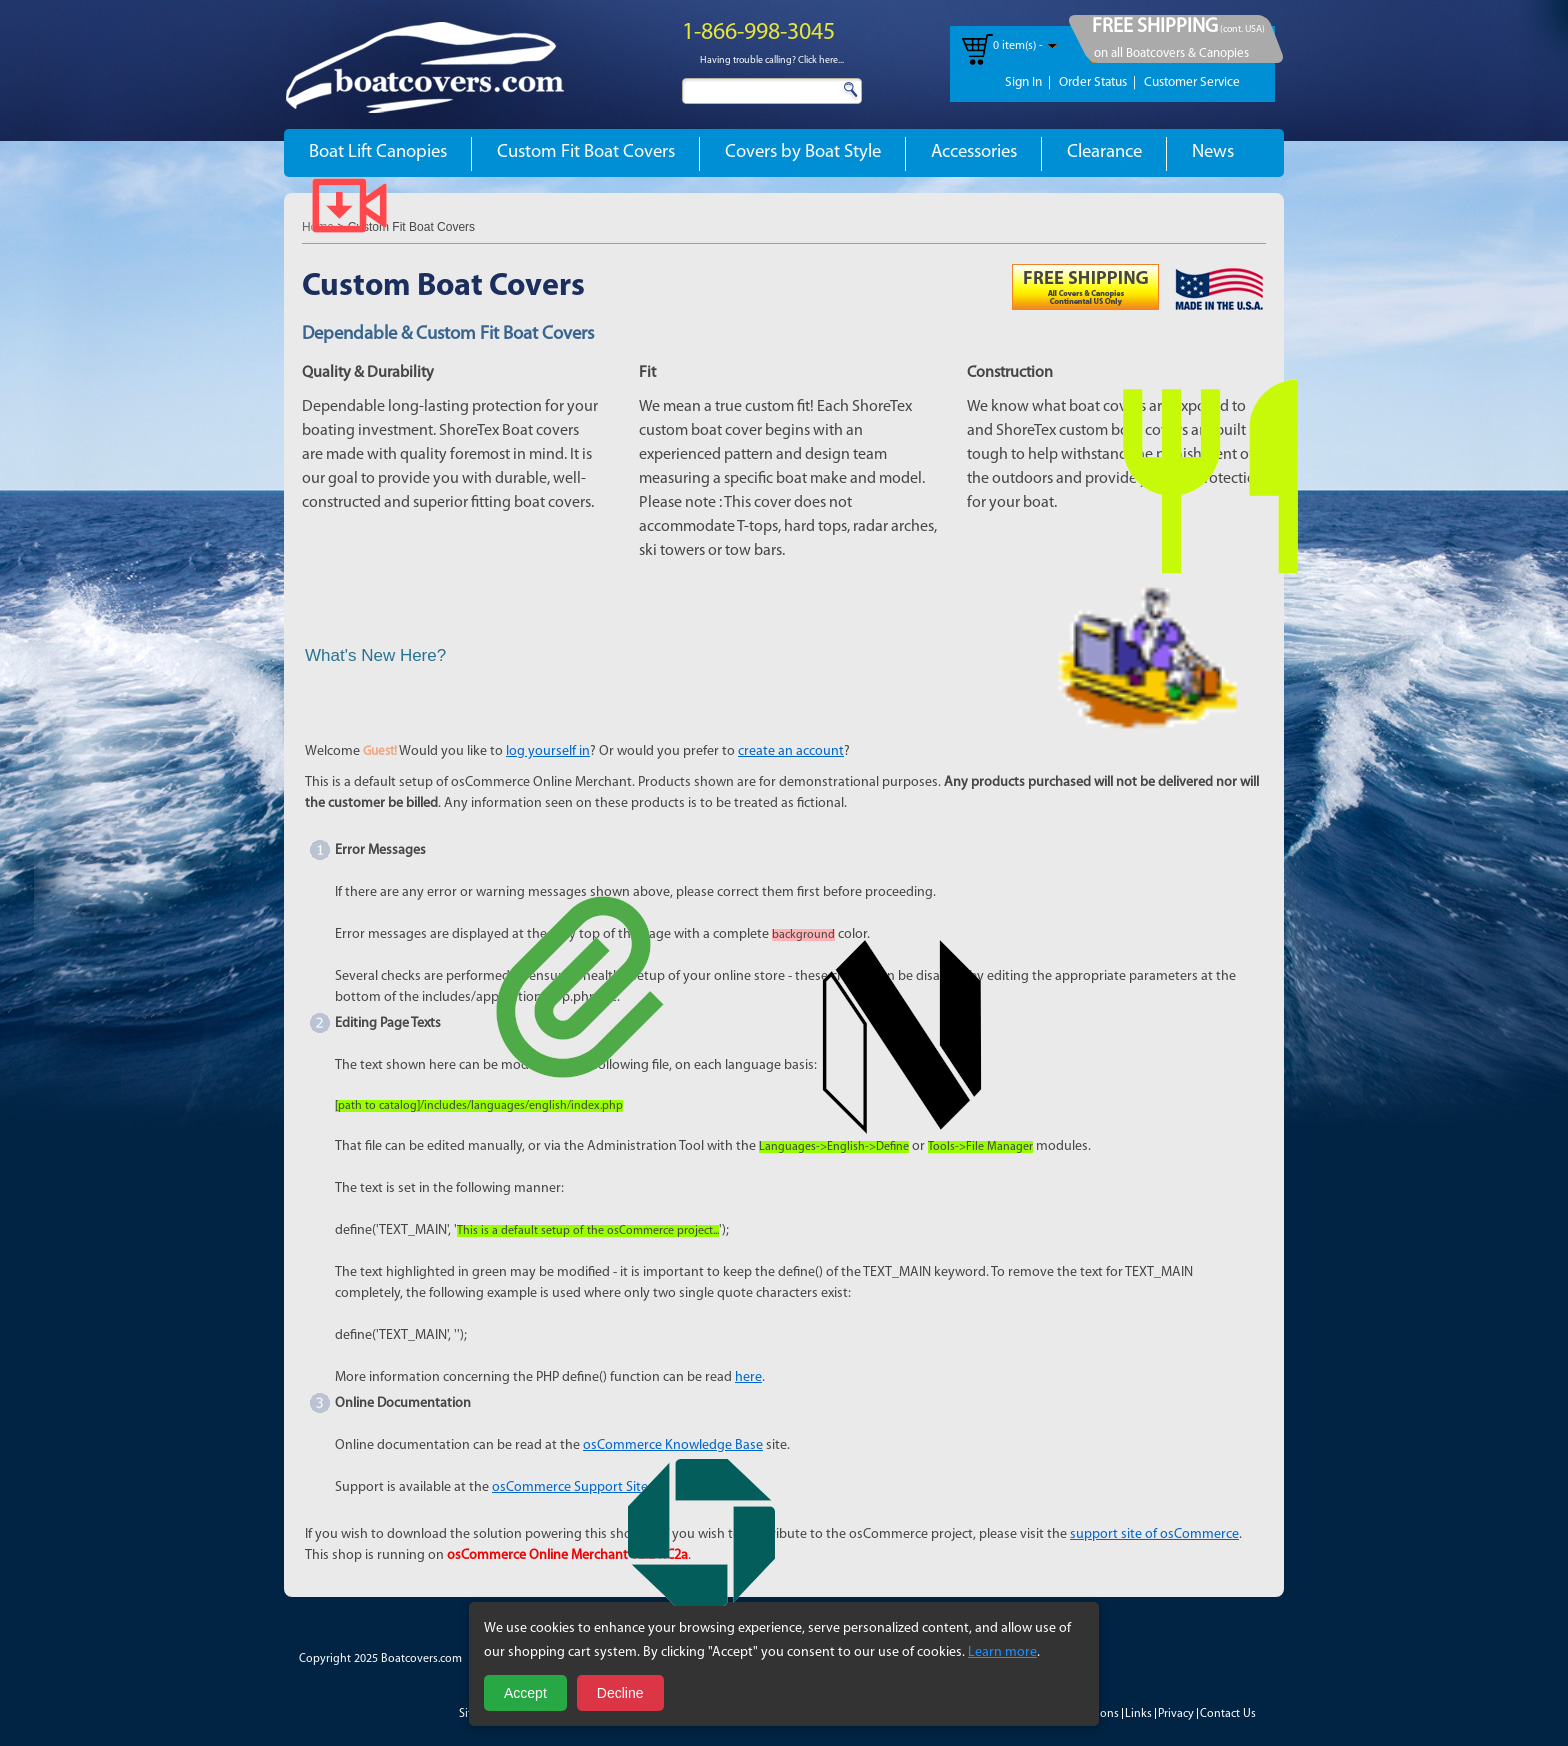 The width and height of the screenshot is (1568, 1746). Describe the element at coordinates (349, 205) in the screenshot. I see `download video to device` at that location.